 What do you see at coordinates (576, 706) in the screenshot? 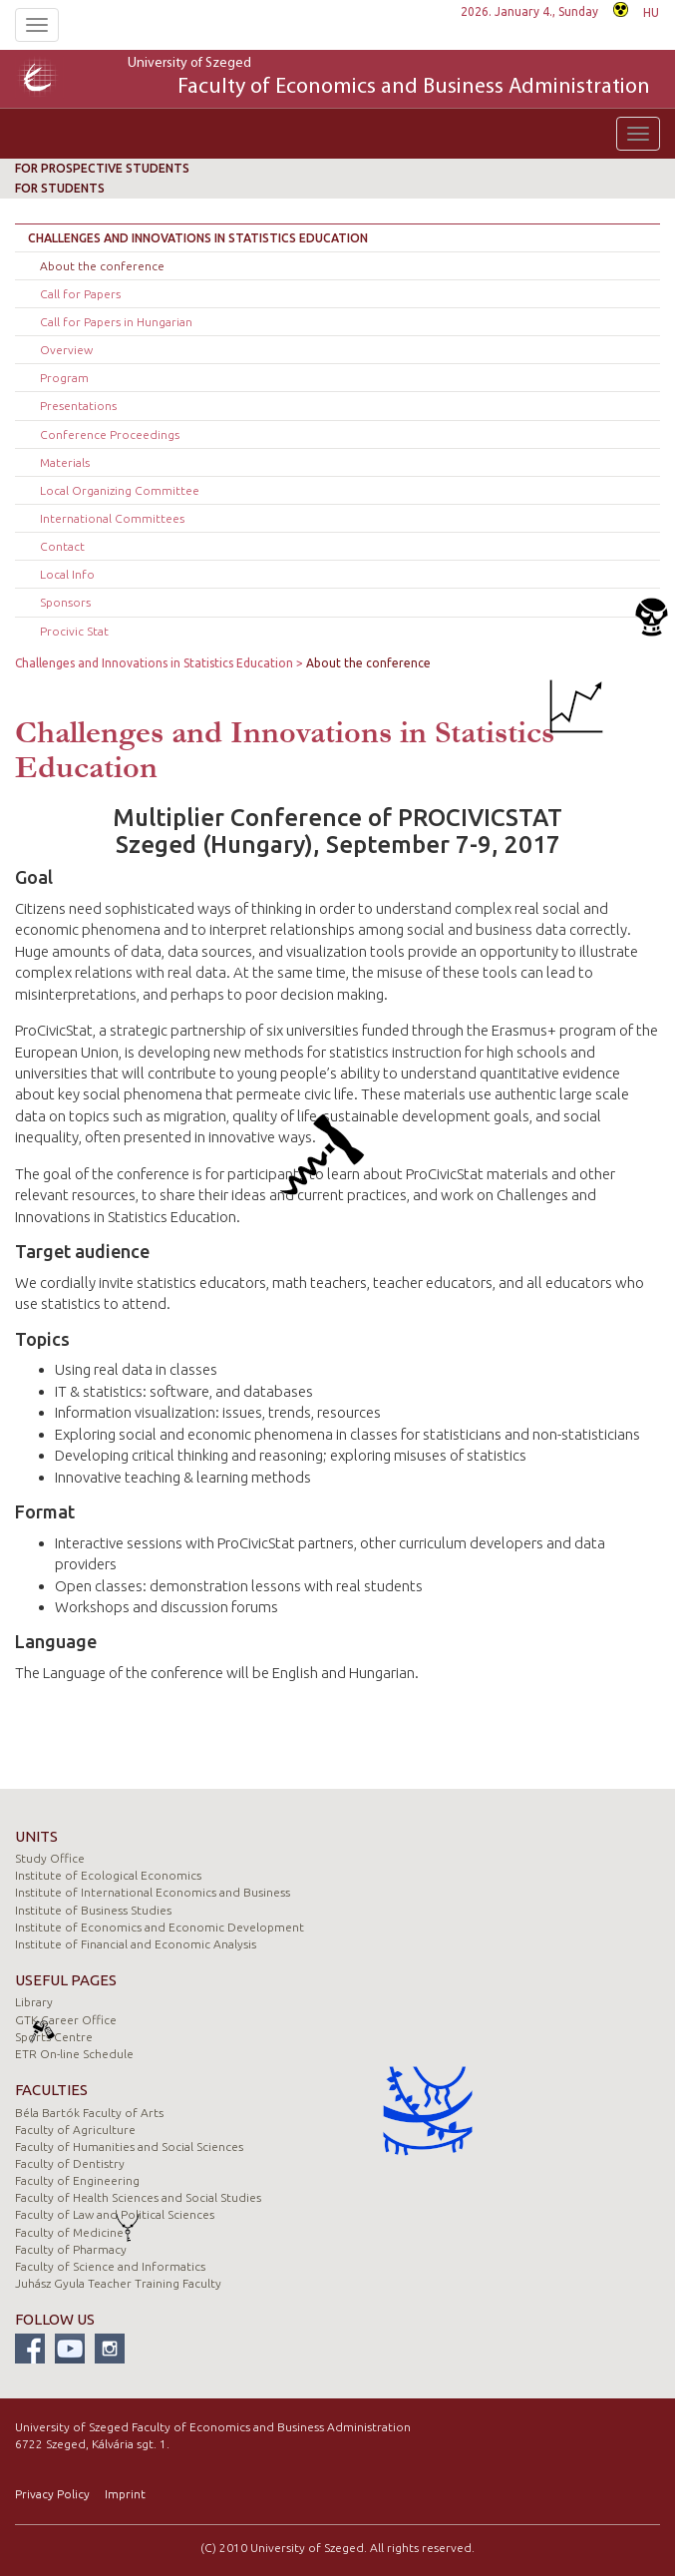
I see `view analytics or statistics` at bounding box center [576, 706].